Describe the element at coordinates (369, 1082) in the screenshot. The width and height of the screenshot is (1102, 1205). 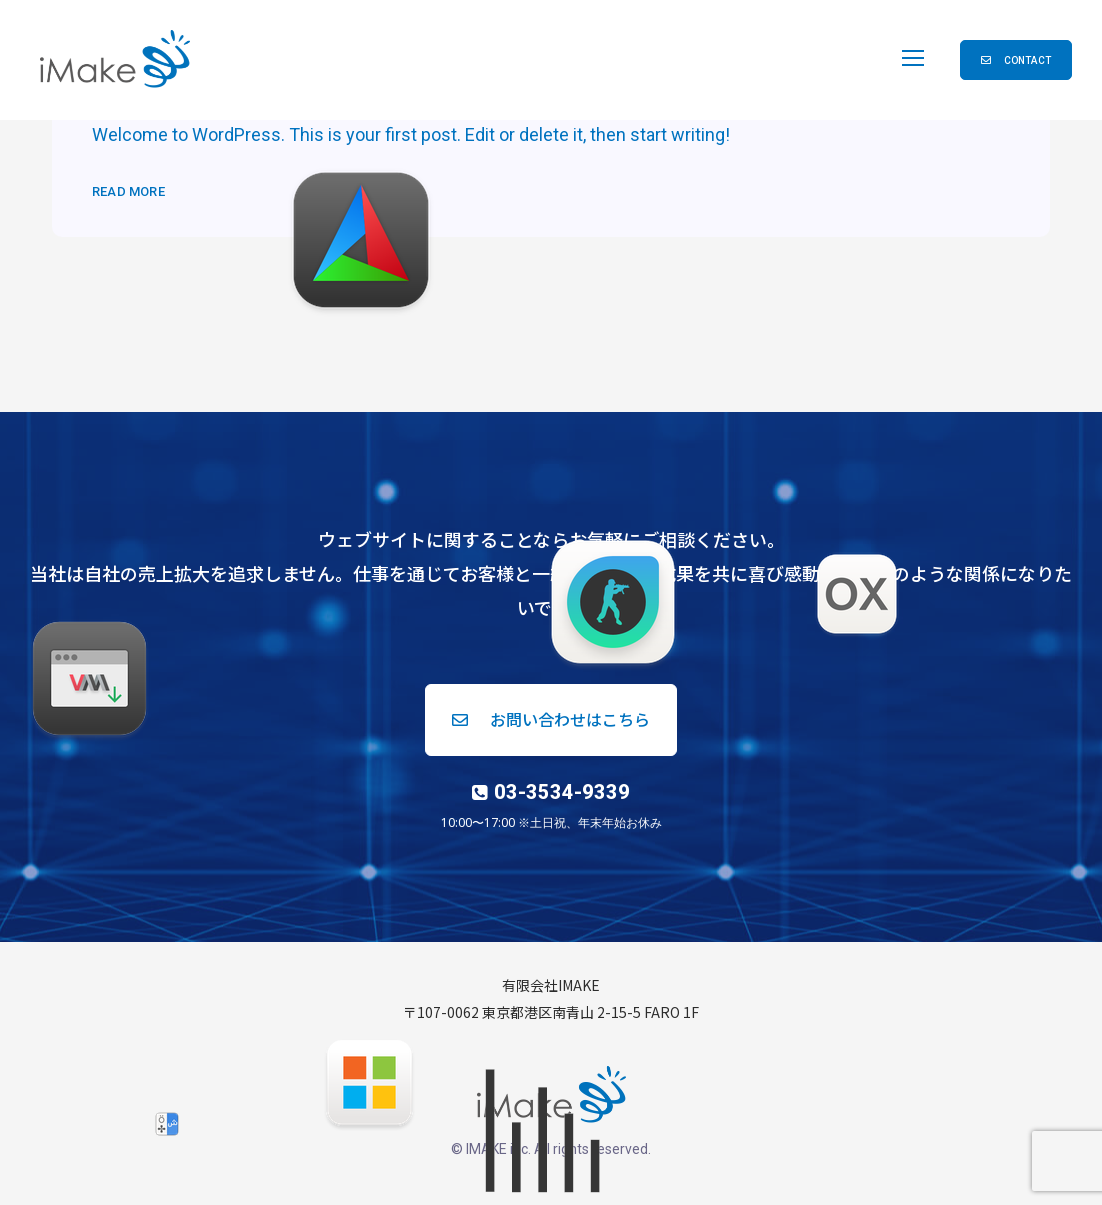
I see `open the MSN app` at that location.